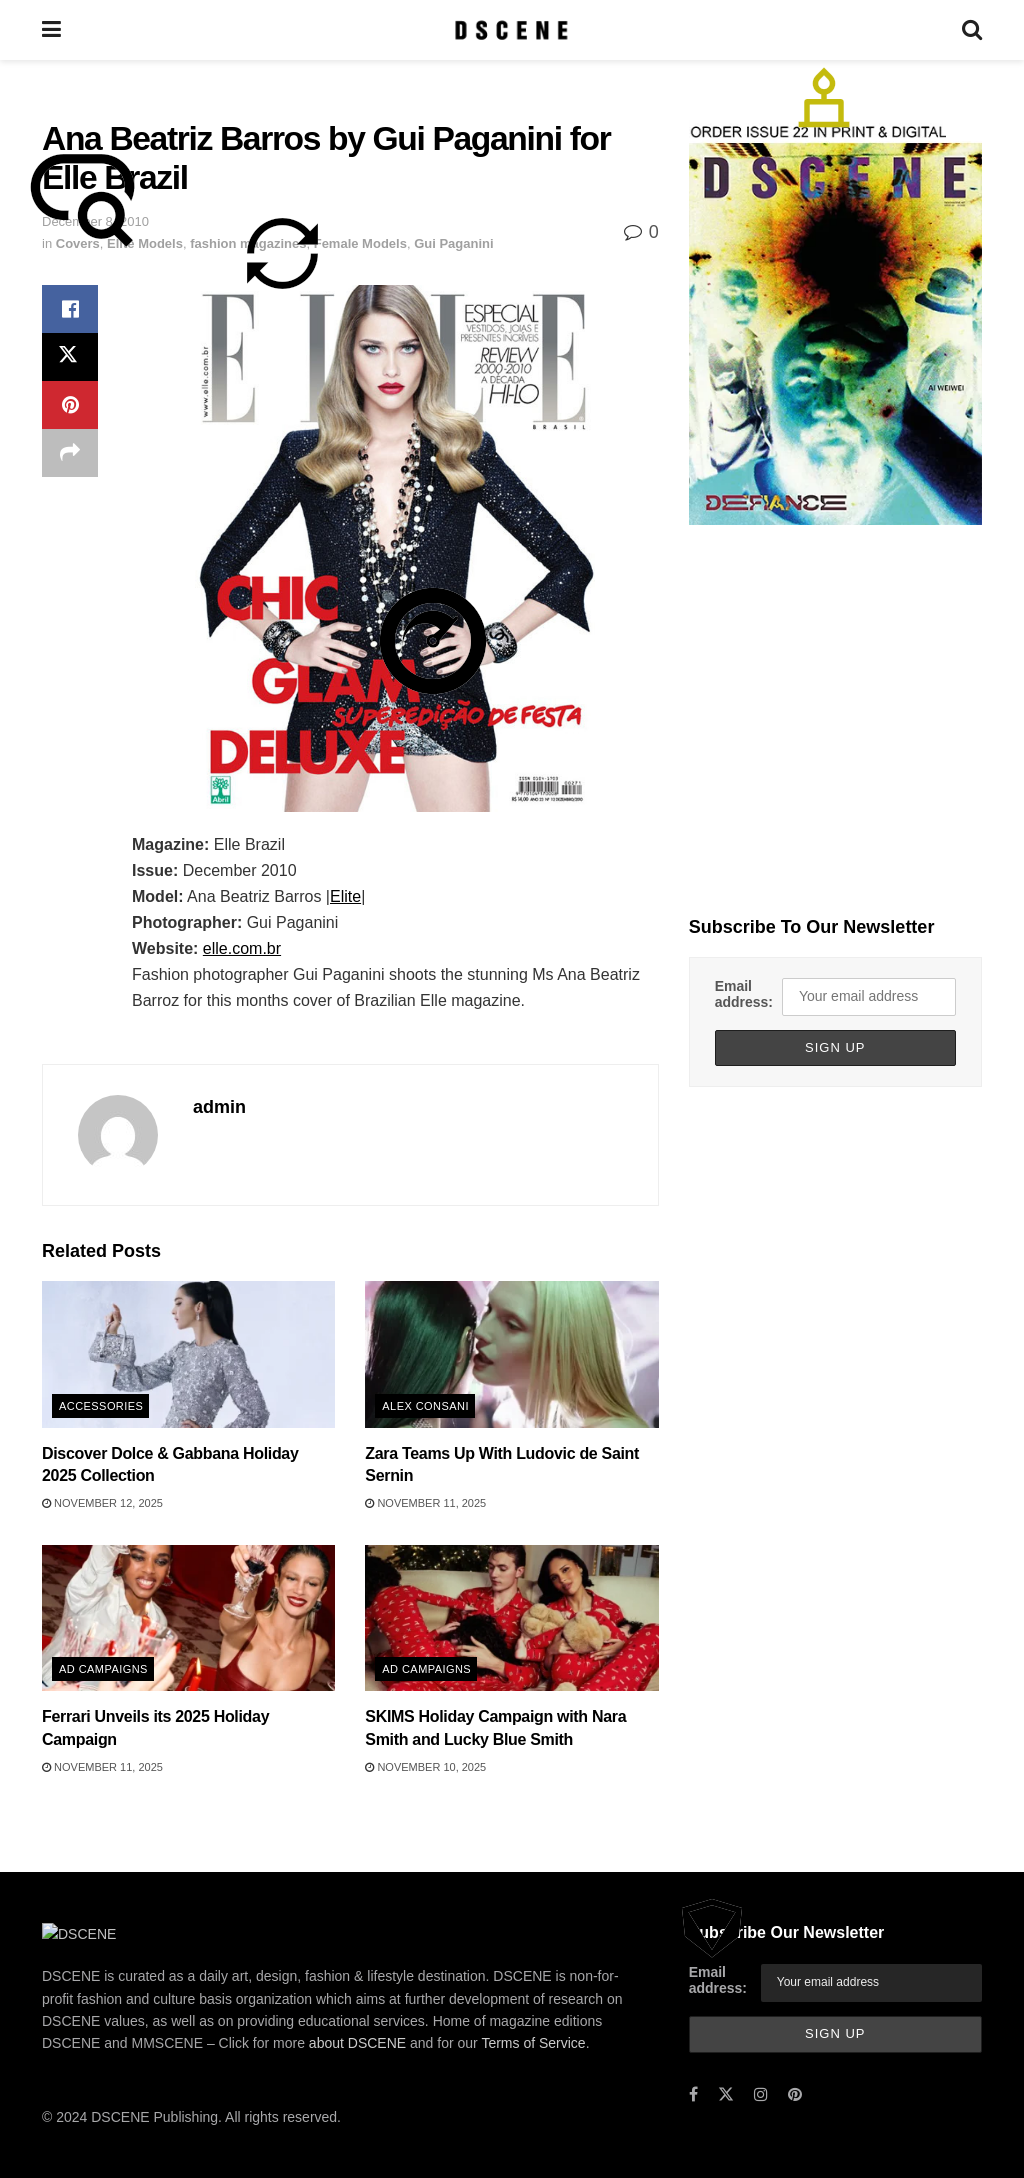 The image size is (1024, 2178). Describe the element at coordinates (824, 99) in the screenshot. I see `access candle or ambient lighting settings` at that location.